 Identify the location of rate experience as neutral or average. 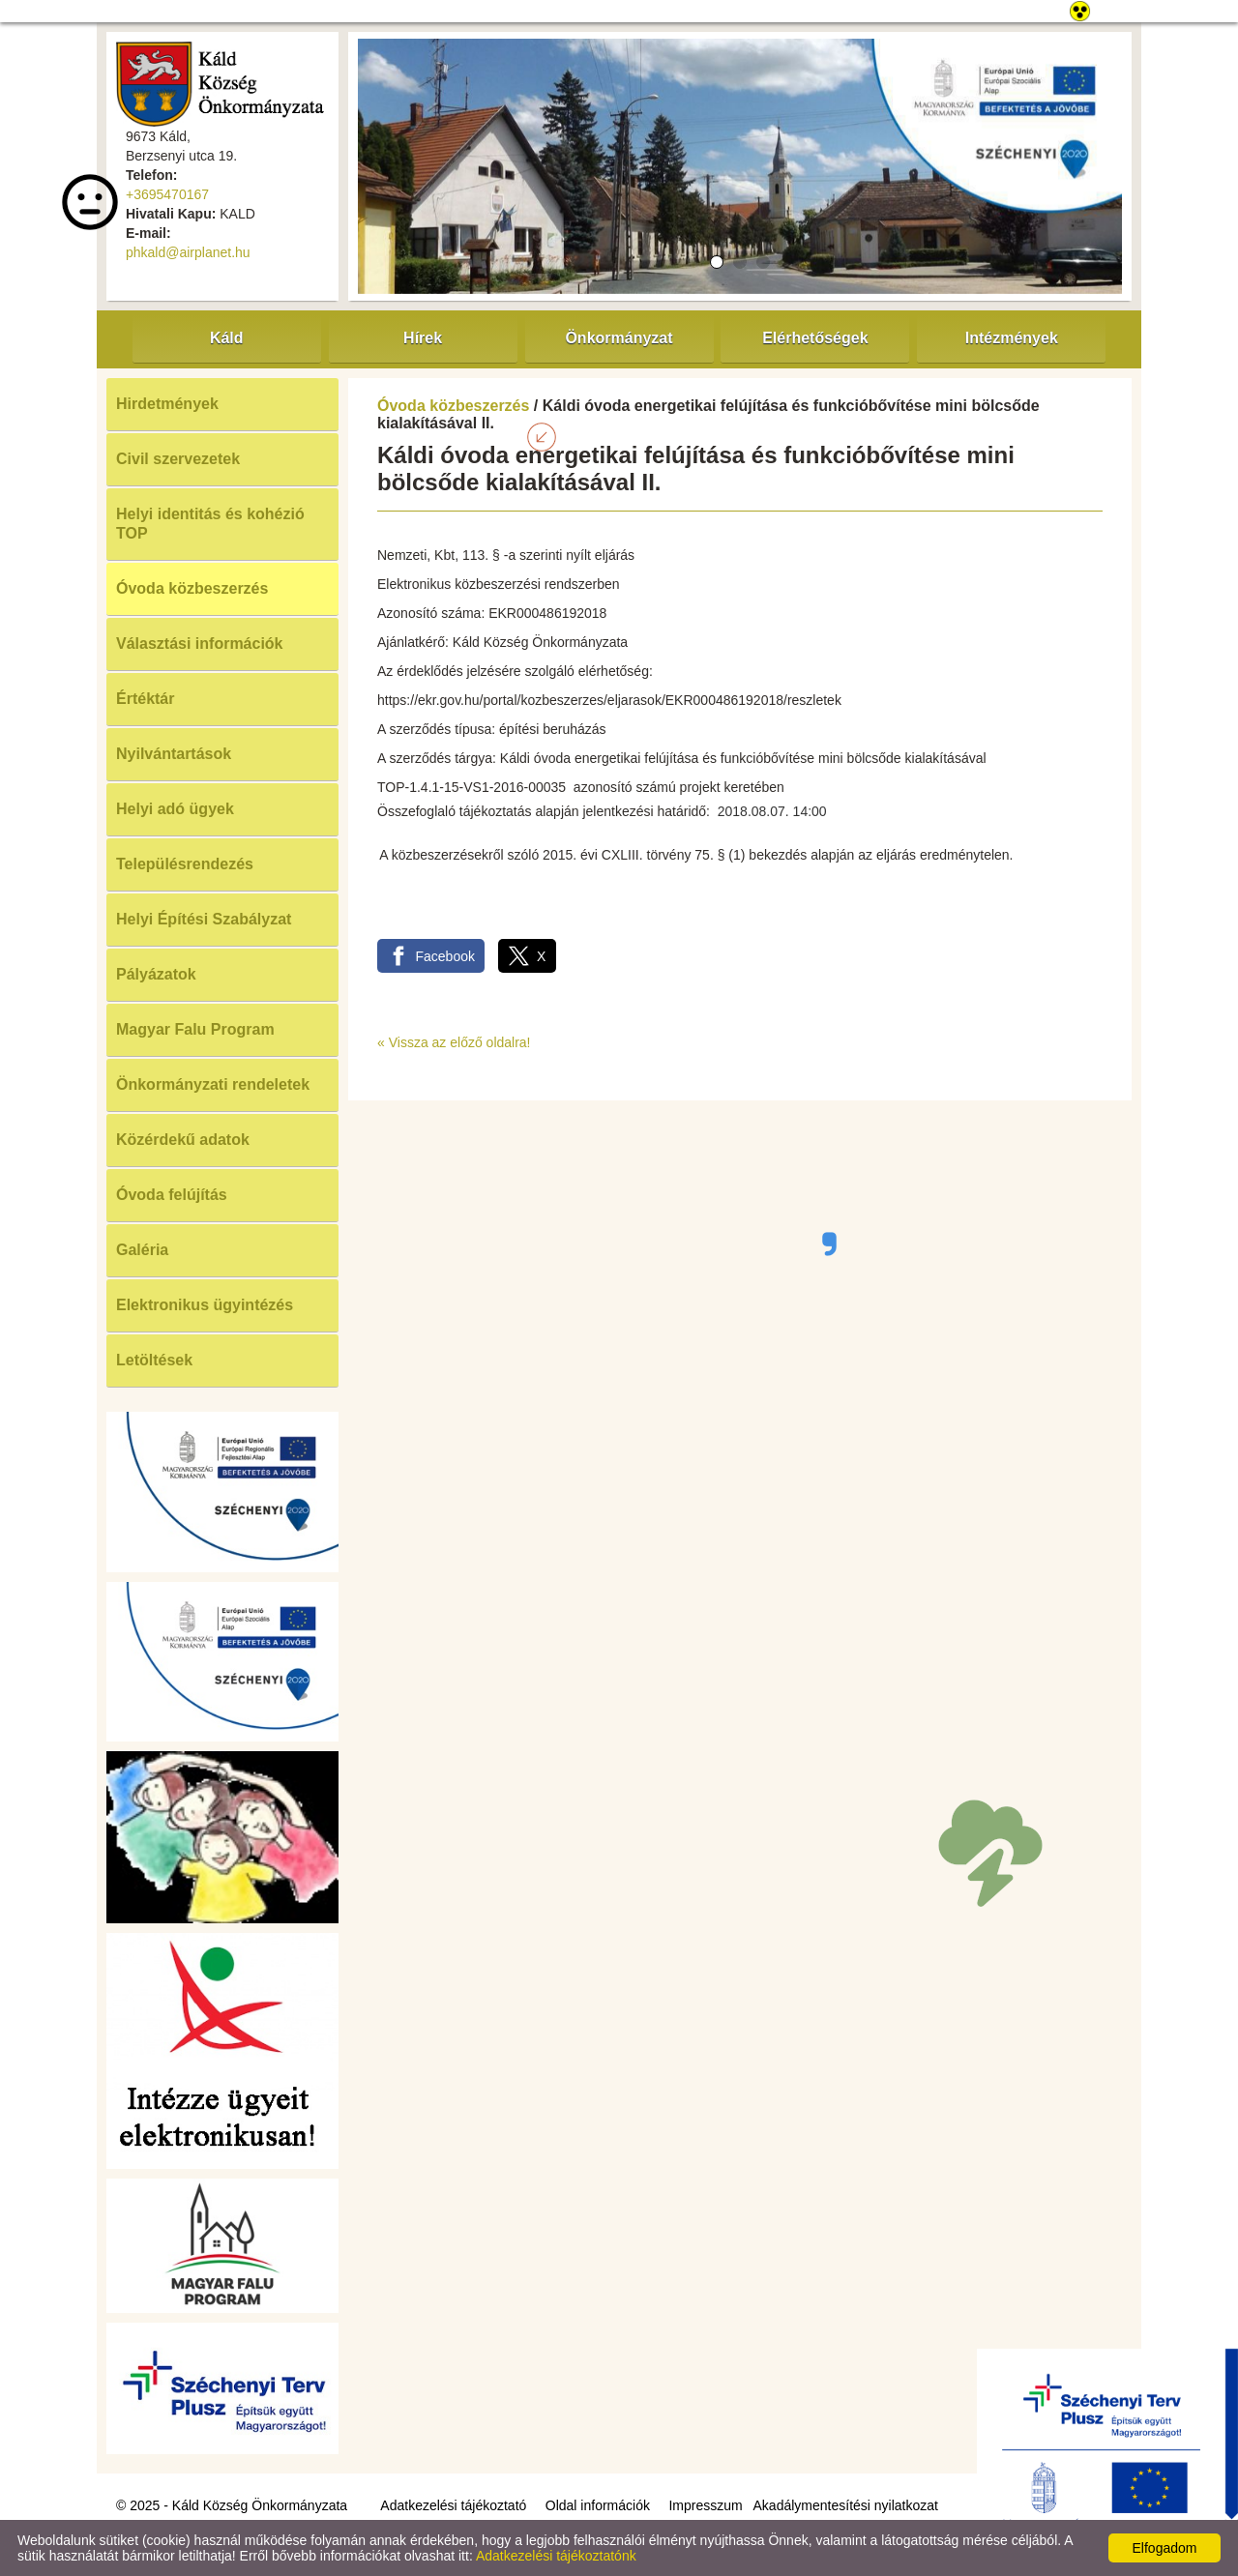
(90, 202).